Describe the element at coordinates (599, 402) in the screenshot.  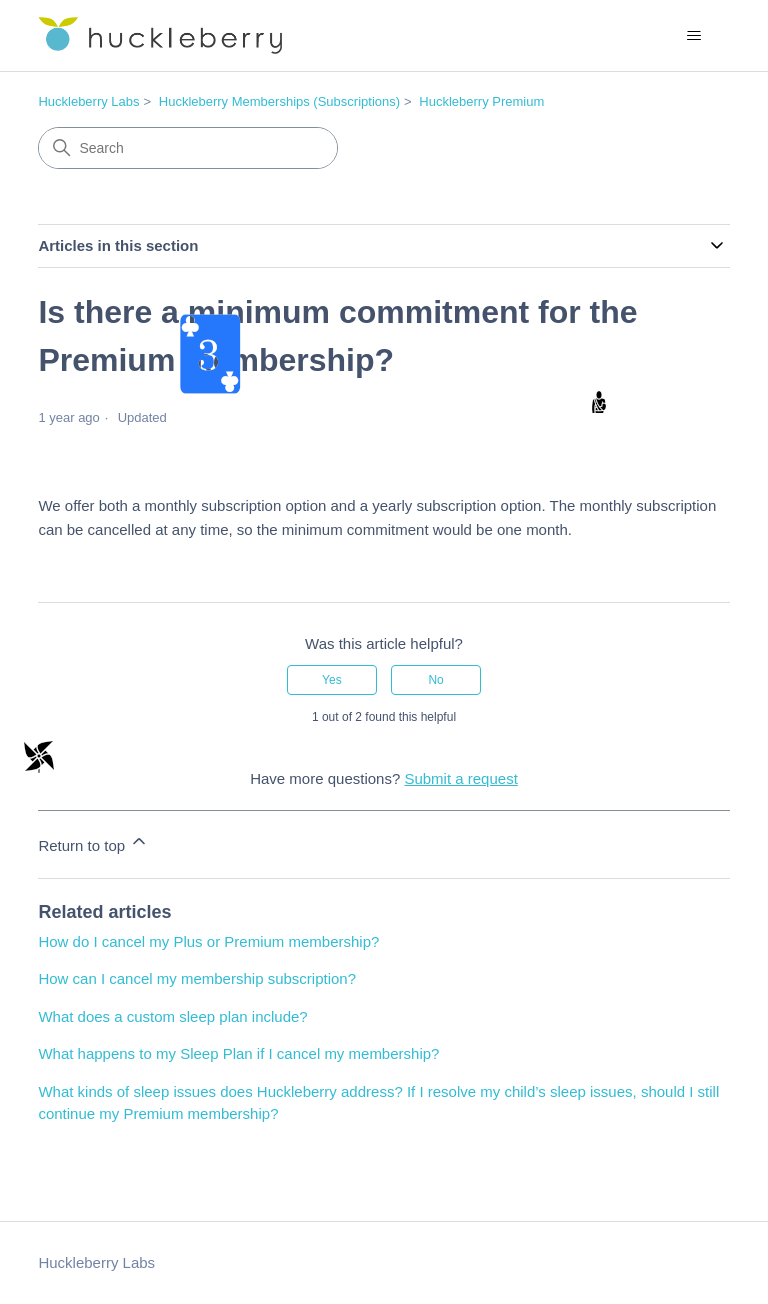
I see `indicates an injury or medical condition` at that location.